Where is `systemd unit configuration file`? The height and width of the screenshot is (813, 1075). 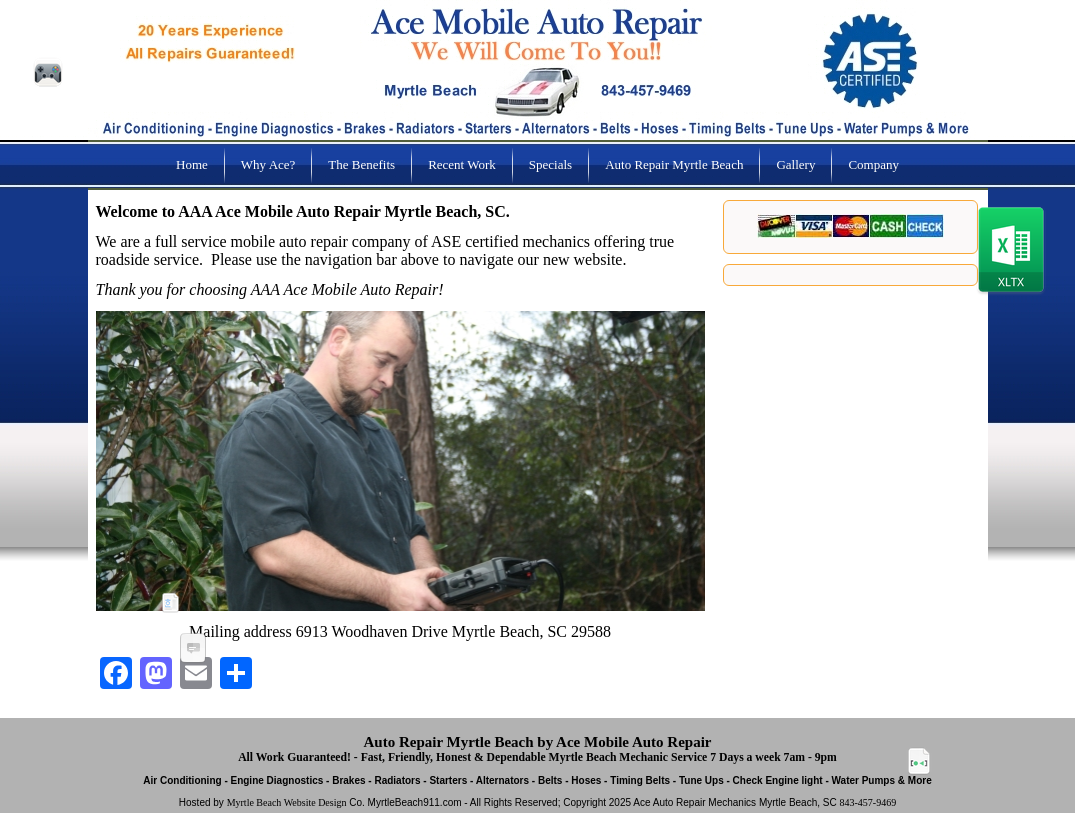 systemd unit configuration file is located at coordinates (919, 761).